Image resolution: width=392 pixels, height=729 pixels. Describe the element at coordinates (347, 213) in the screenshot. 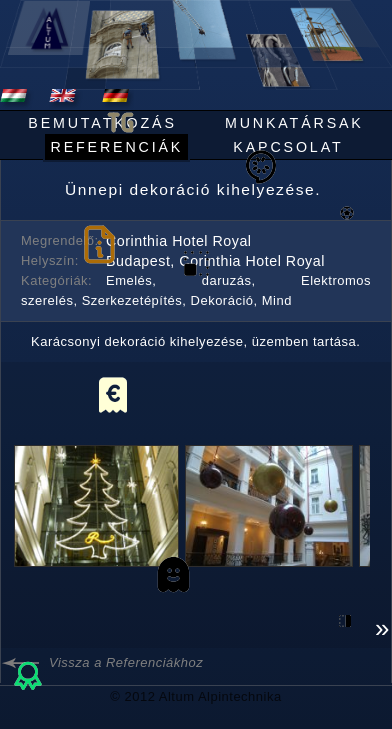

I see `view football or soccer content` at that location.